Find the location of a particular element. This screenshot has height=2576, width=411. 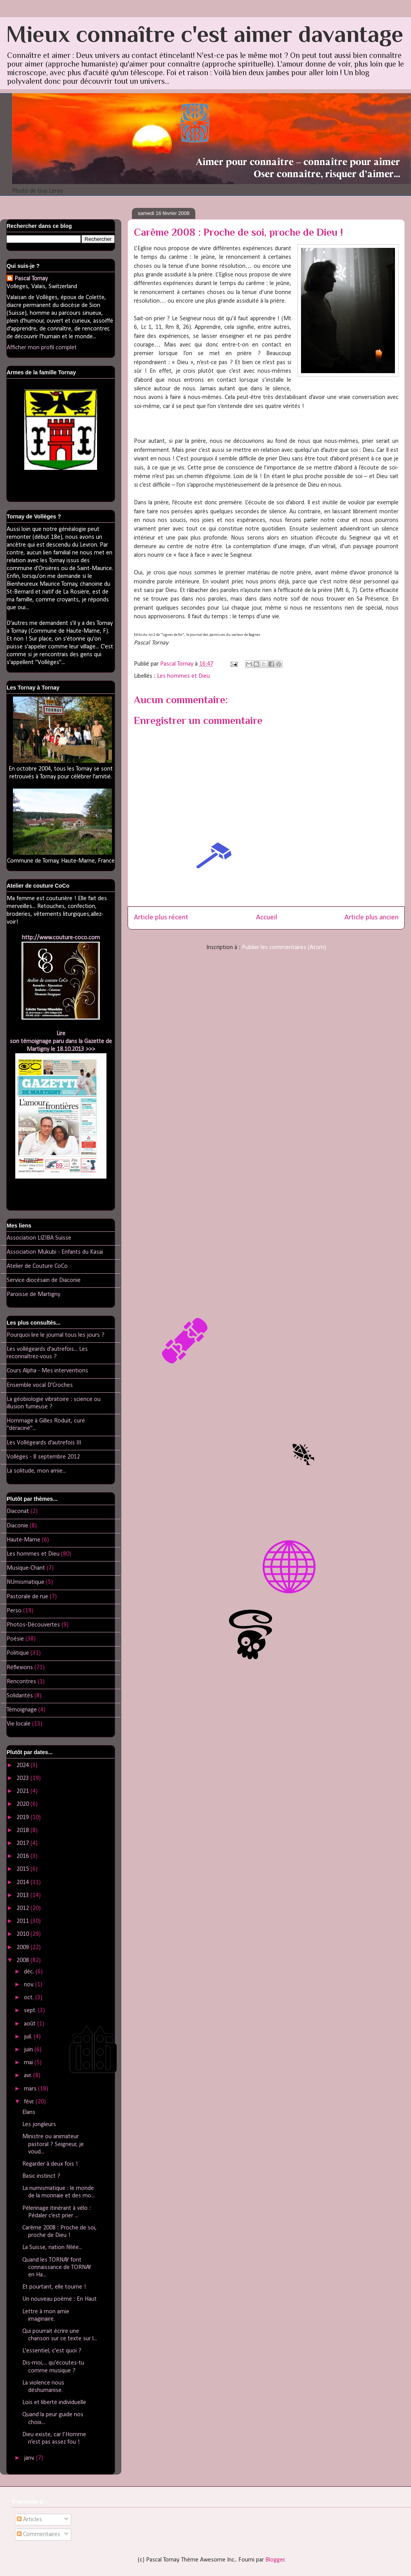

indicates earwig pest type in an insect identification app is located at coordinates (303, 1454).